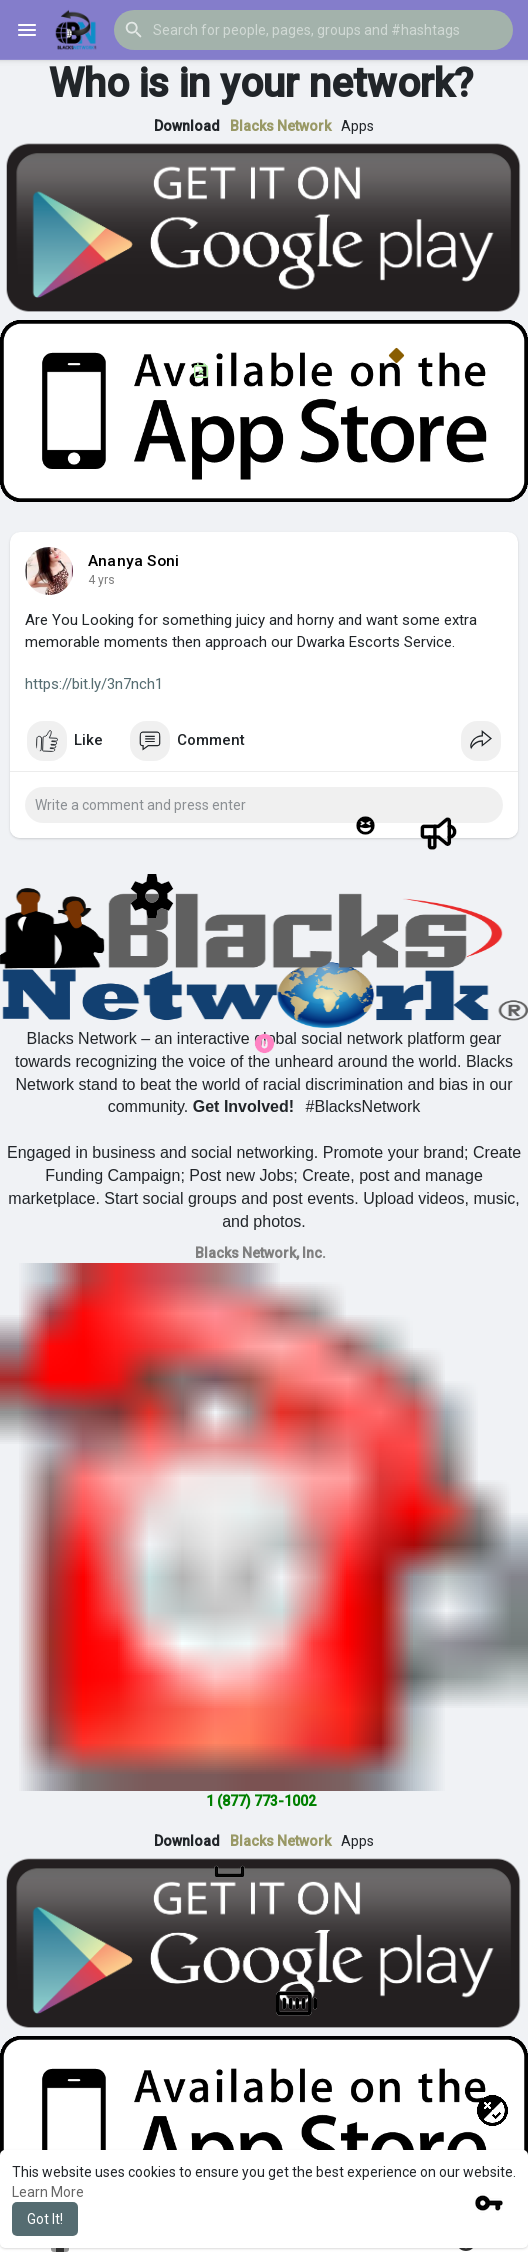  I want to click on cancel or remove a scheduled event, so click(201, 371).